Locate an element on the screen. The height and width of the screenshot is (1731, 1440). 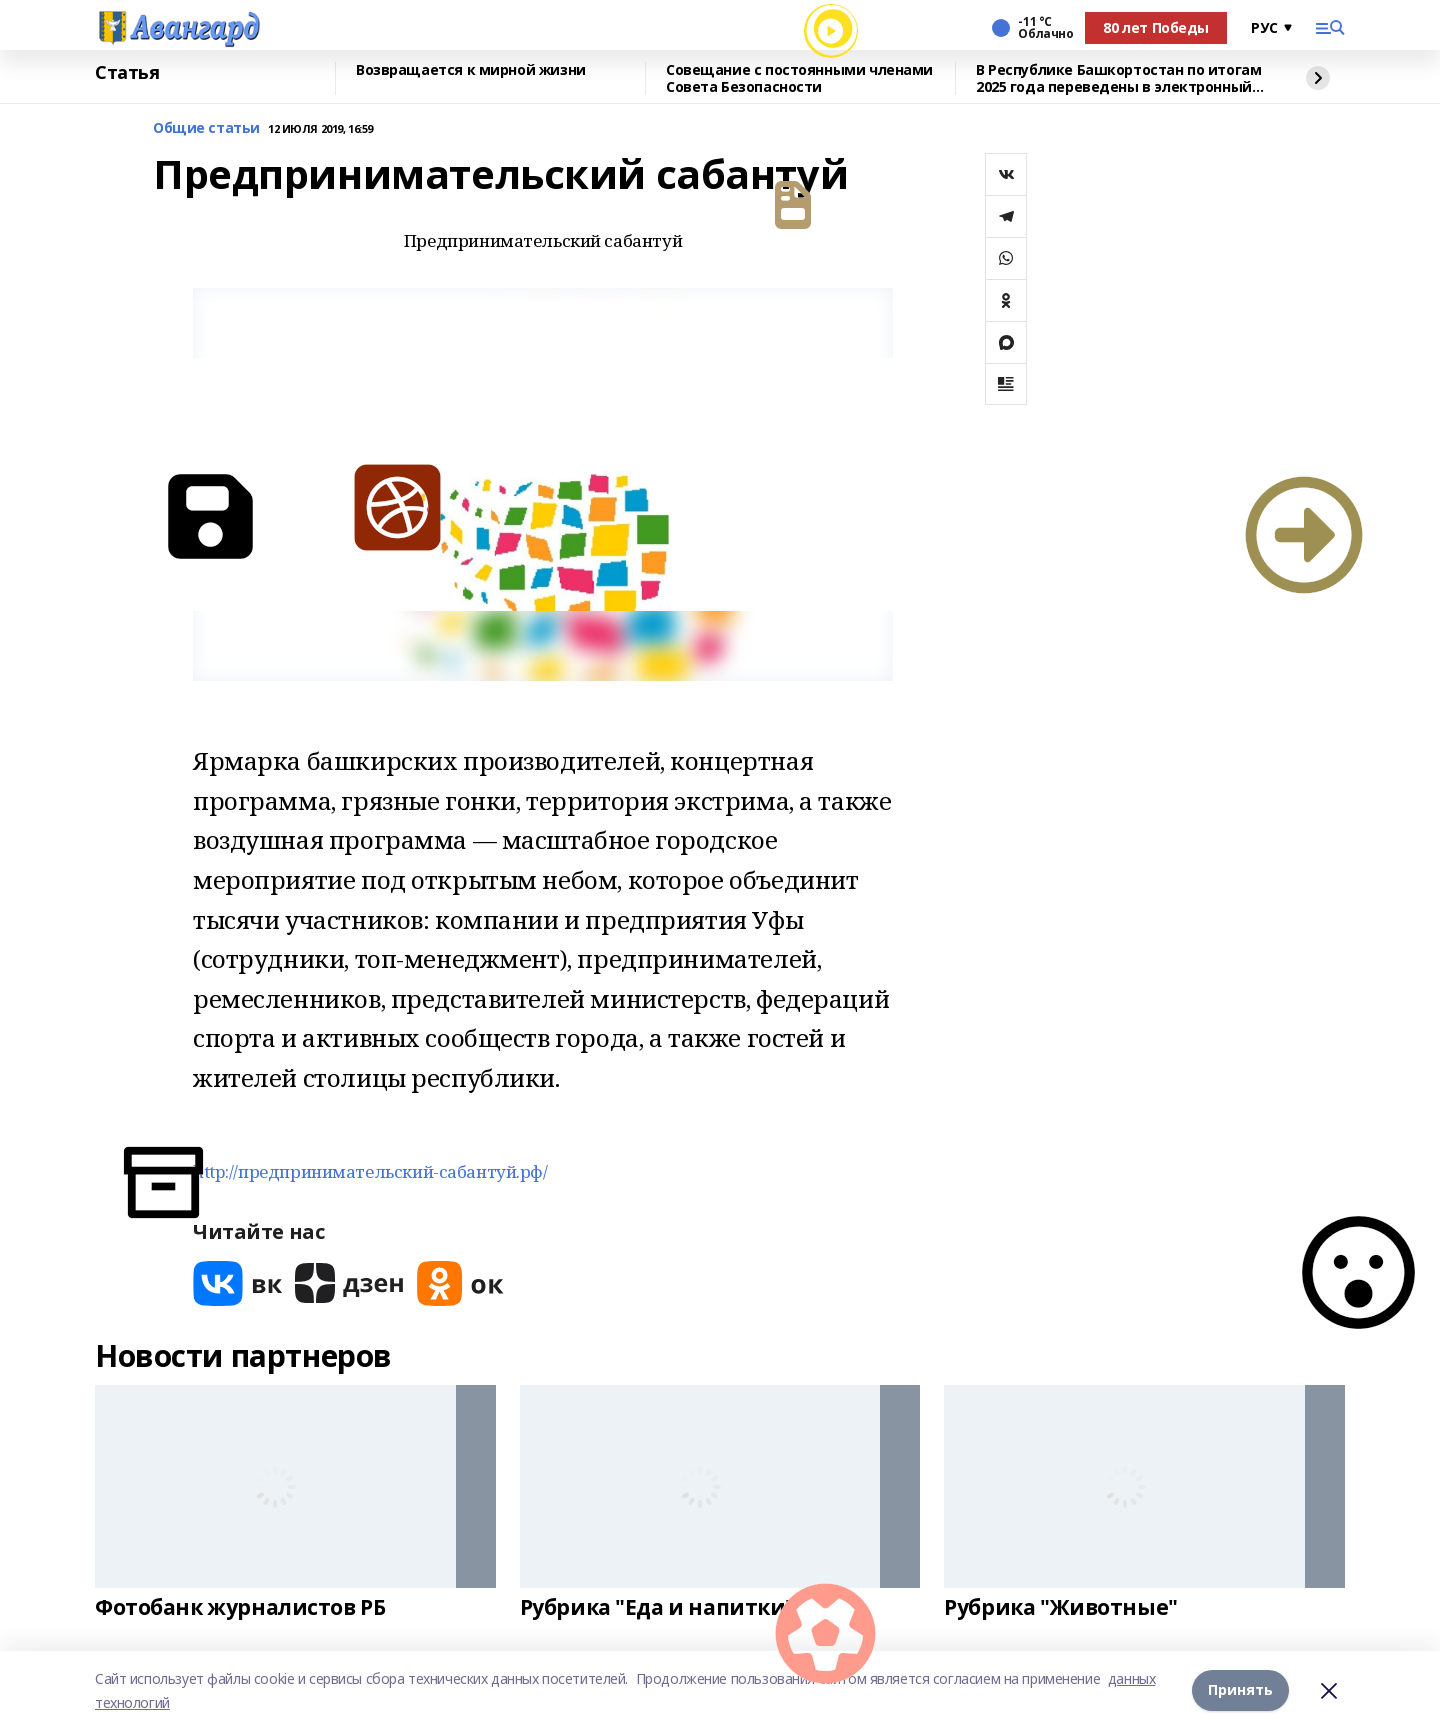
go to next item or step is located at coordinates (1304, 535).